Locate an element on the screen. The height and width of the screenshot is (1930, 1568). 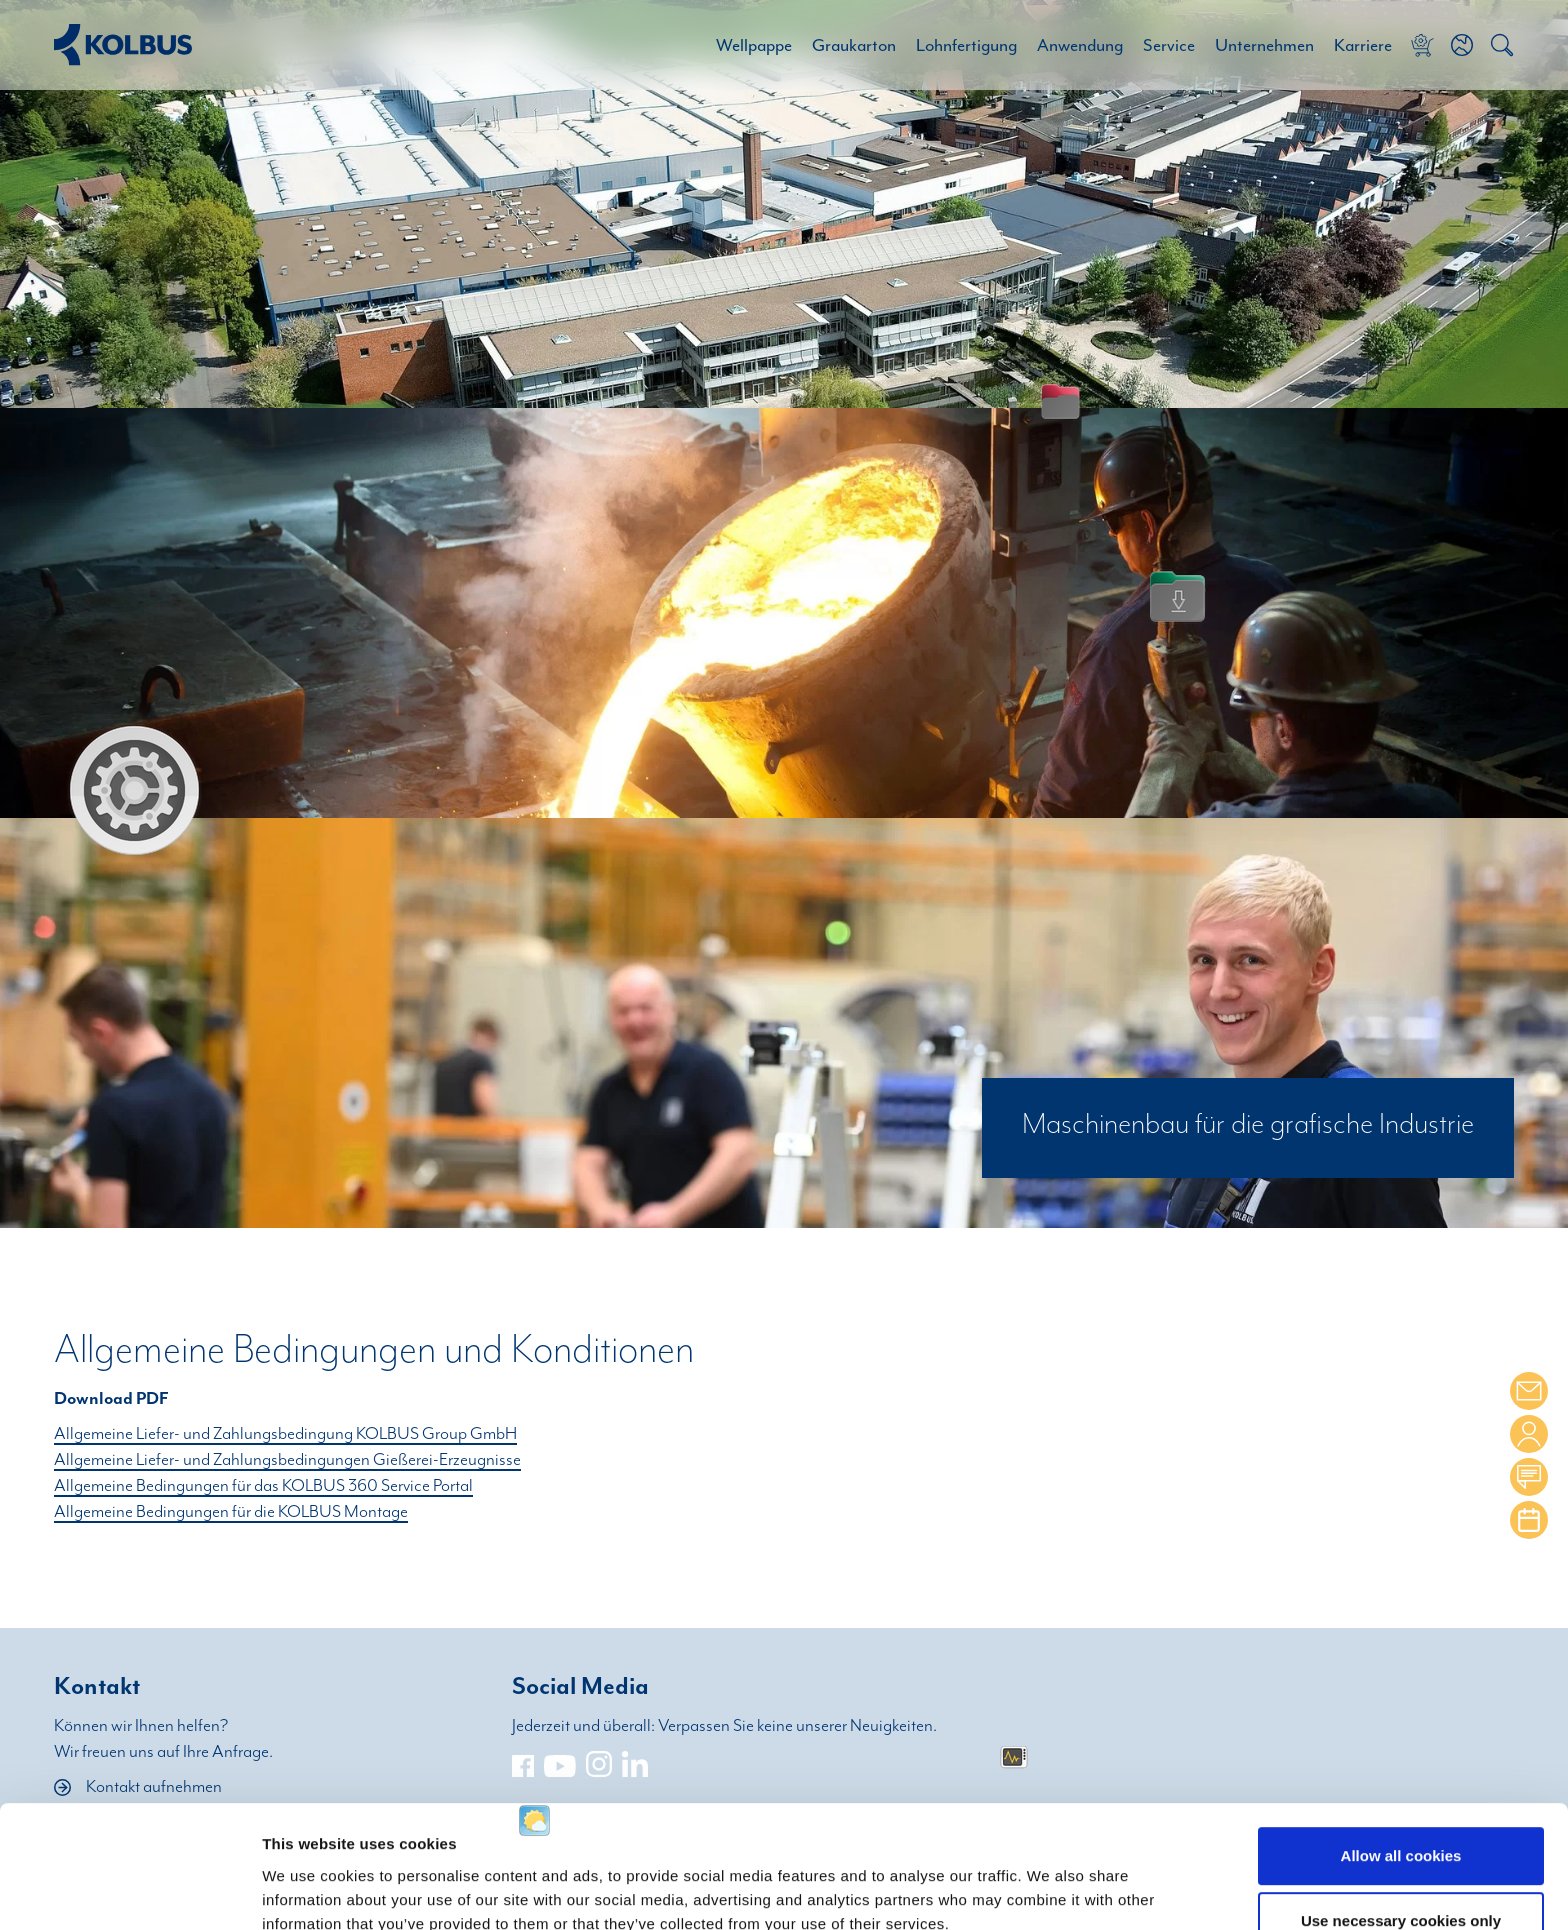
open folder containing files is located at coordinates (1060, 401).